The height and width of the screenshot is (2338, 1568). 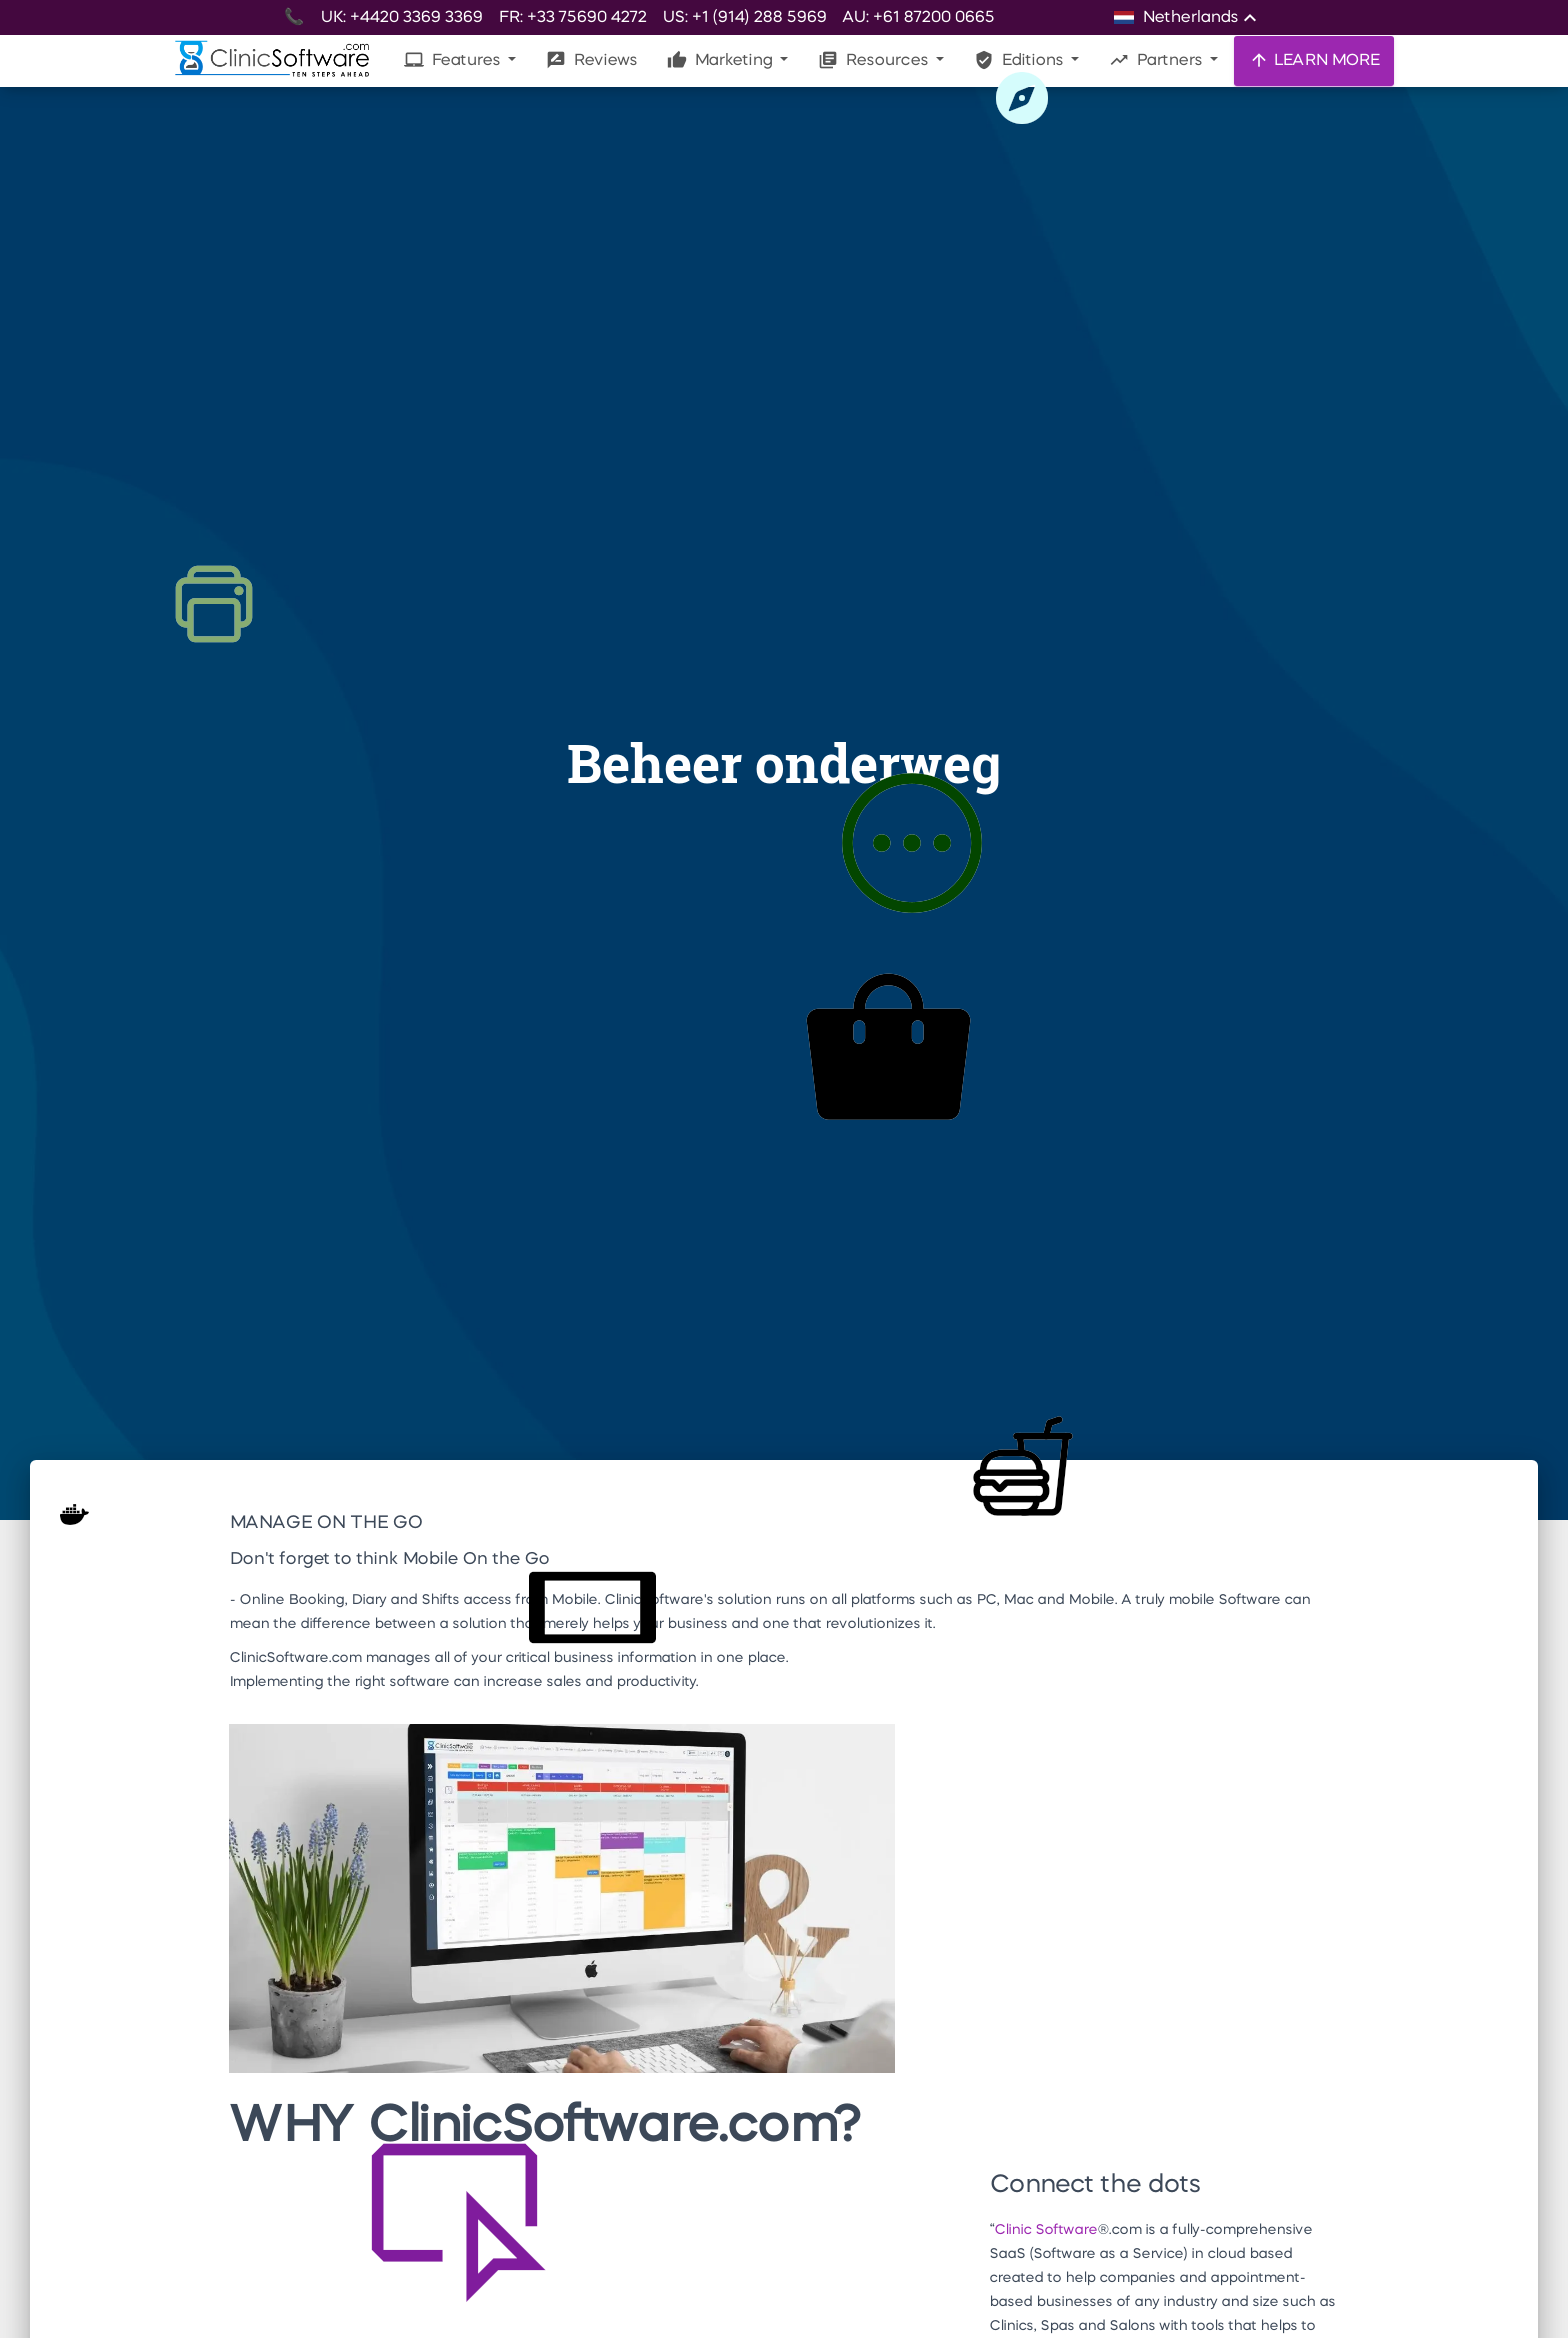 What do you see at coordinates (592, 1607) in the screenshot?
I see `rotate device to landscape mode` at bounding box center [592, 1607].